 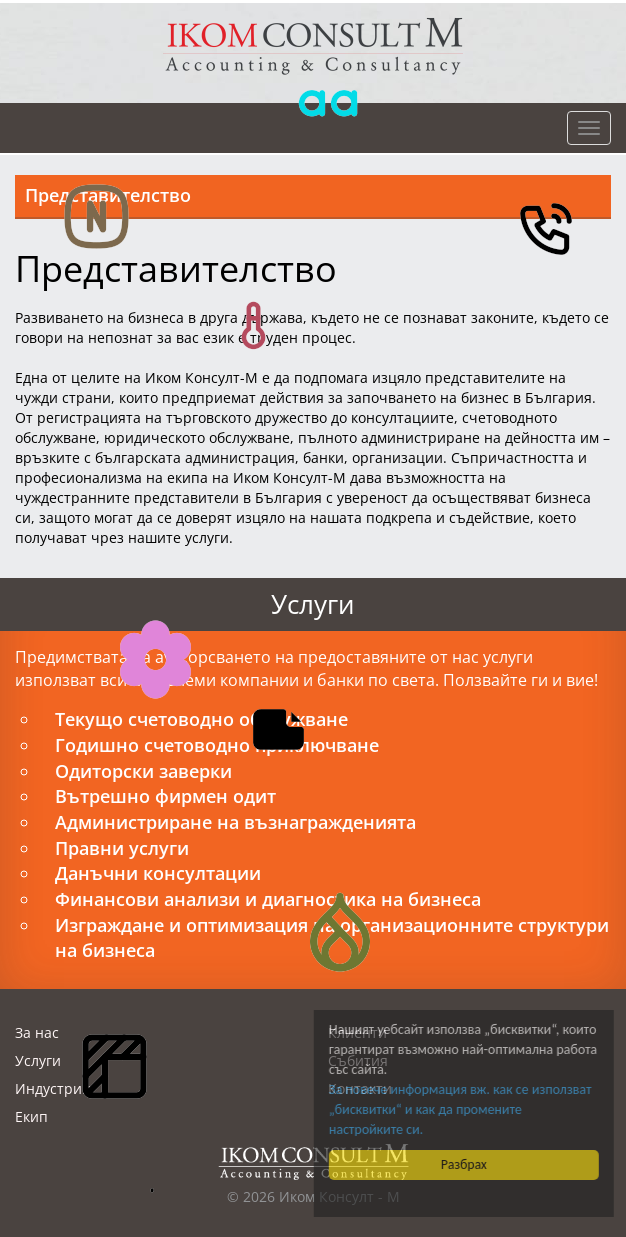 I want to click on view document in landscape orientation, so click(x=278, y=729).